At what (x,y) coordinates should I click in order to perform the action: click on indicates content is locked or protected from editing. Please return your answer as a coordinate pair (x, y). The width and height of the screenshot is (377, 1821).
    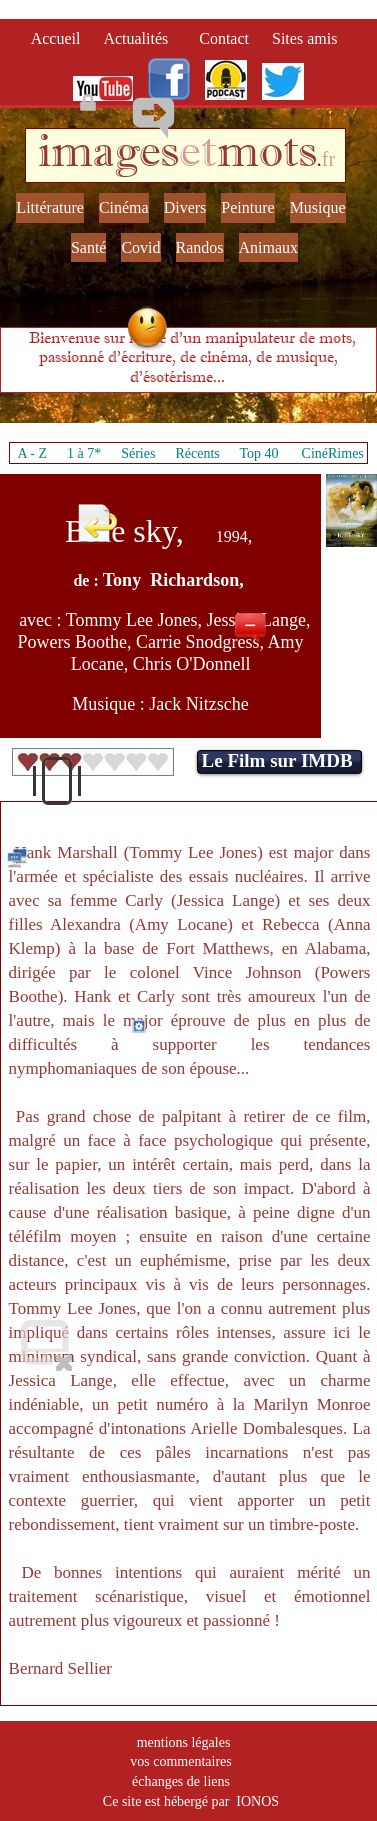
    Looking at the image, I should click on (88, 103).